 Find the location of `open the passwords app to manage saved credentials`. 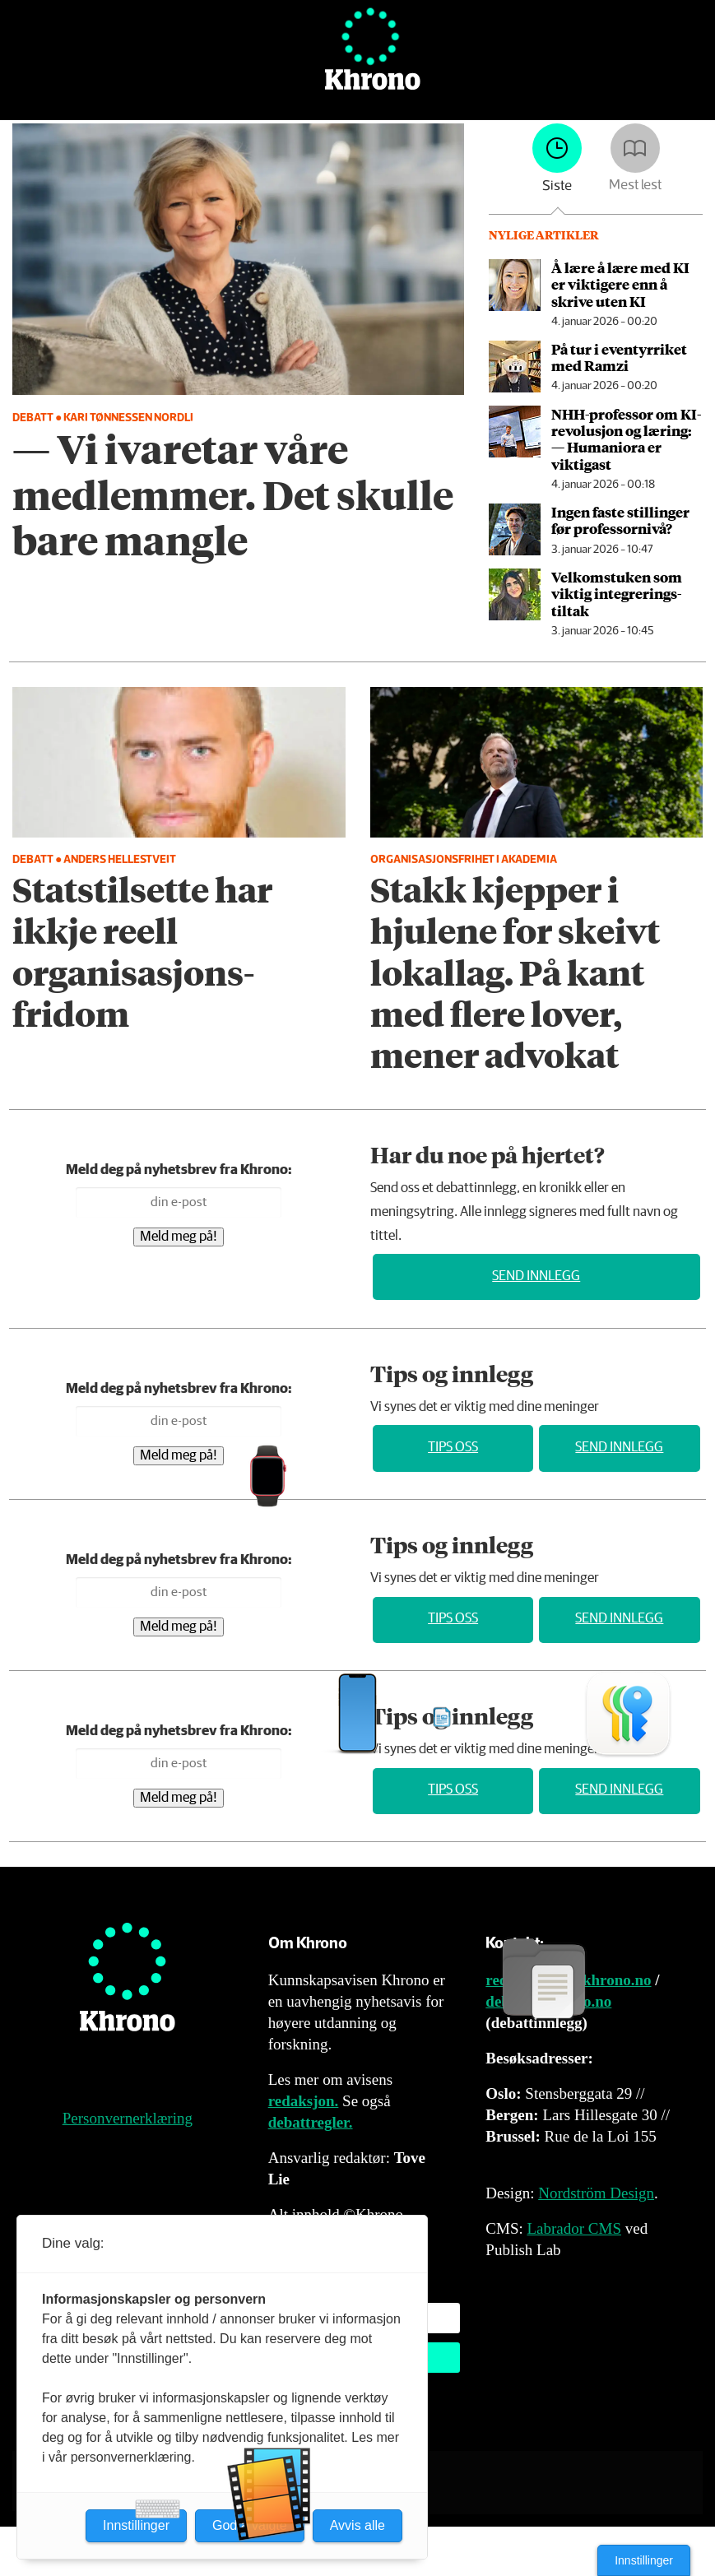

open the passwords app to manage saved credentials is located at coordinates (628, 1713).